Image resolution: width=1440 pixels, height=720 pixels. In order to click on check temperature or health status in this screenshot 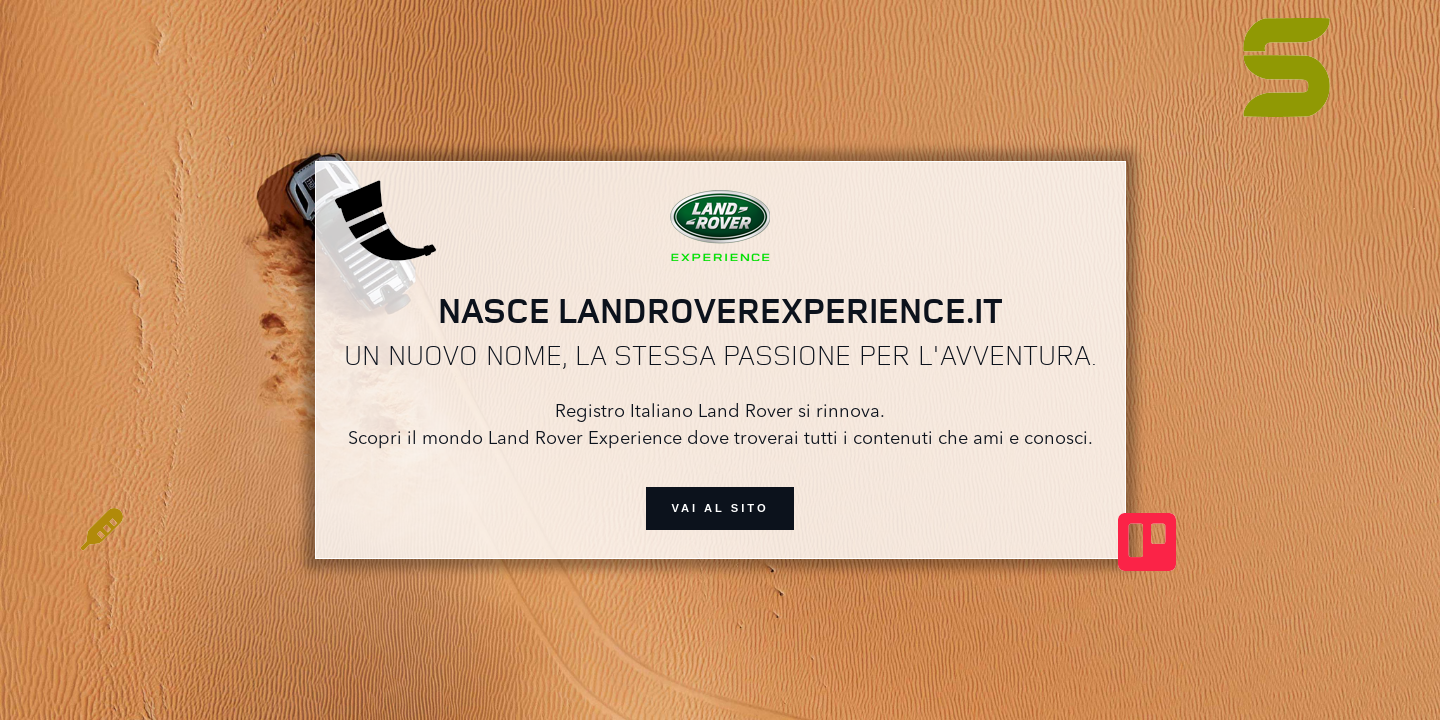, I will do `click(101, 529)`.